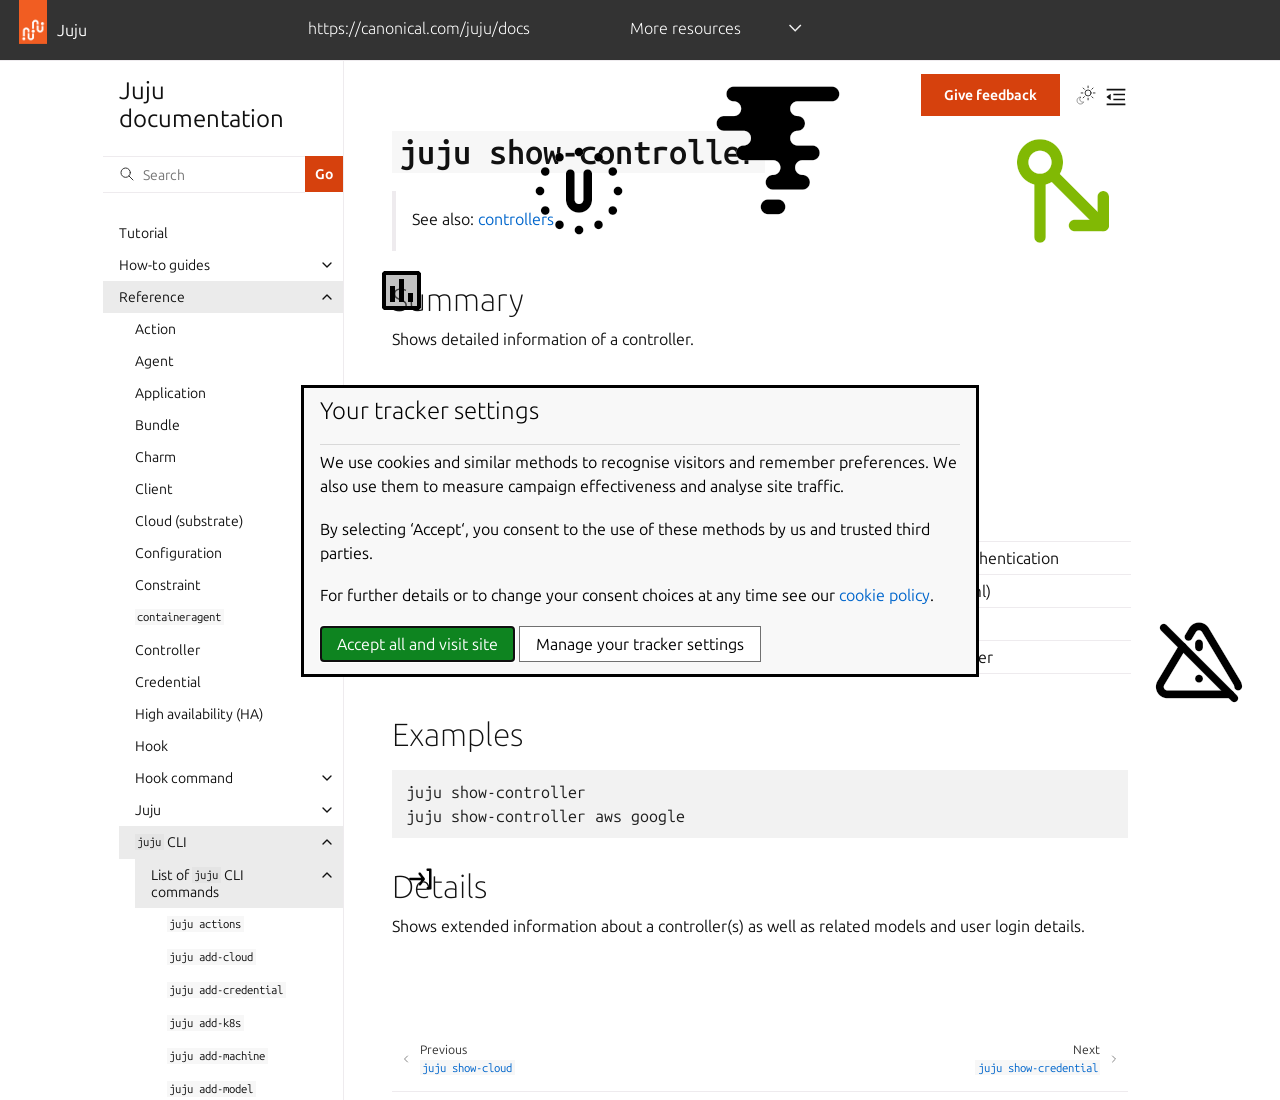 The height and width of the screenshot is (1100, 1280). What do you see at coordinates (421, 879) in the screenshot?
I see `log in to your account` at bounding box center [421, 879].